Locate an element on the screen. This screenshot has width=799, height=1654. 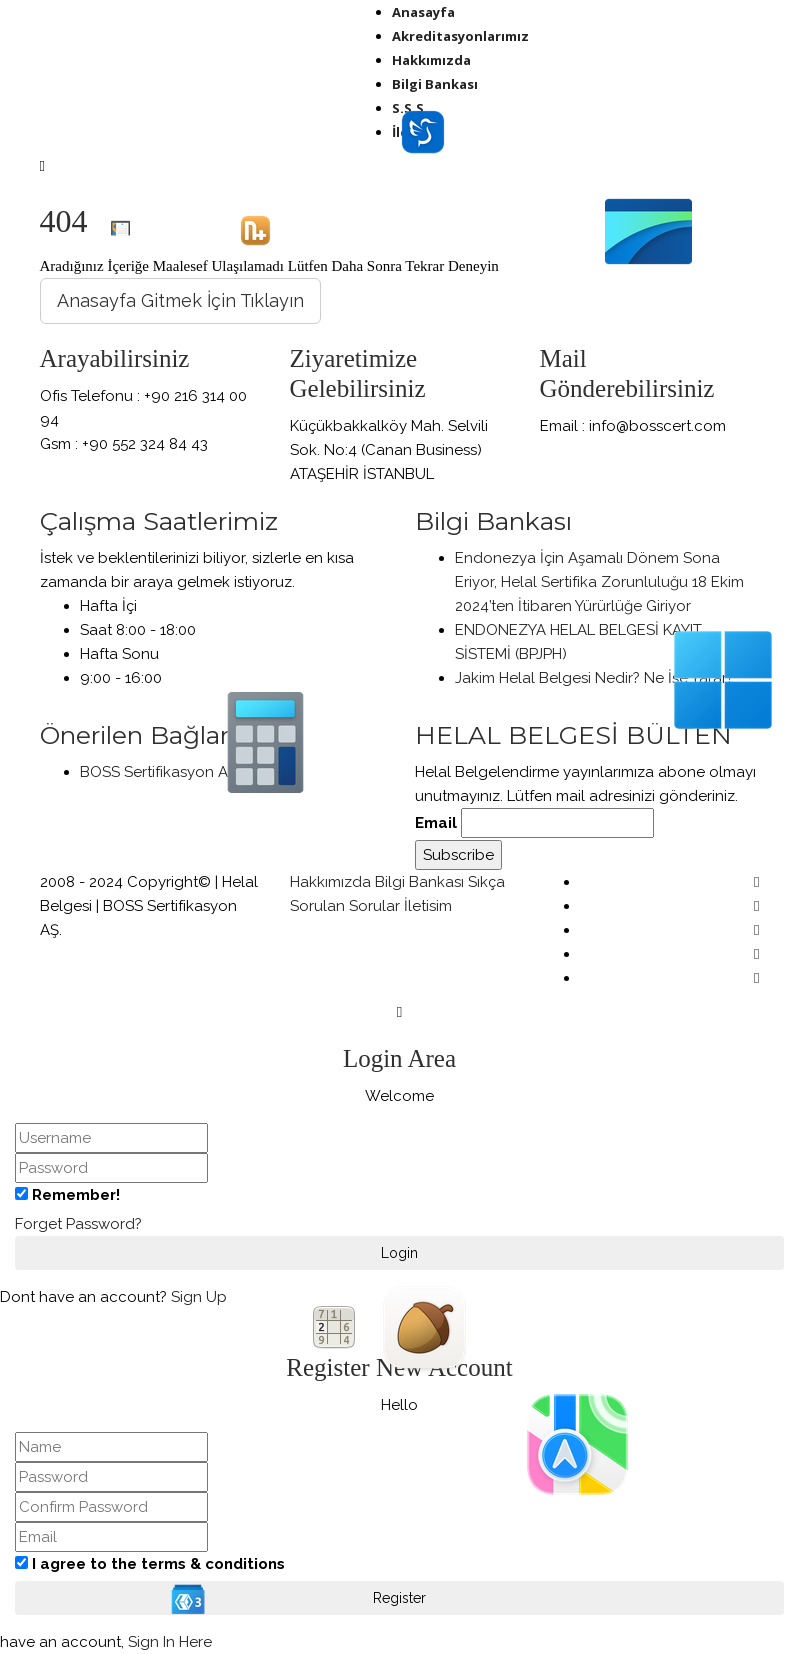
open nicotine+ peer-to-peer file sharing client is located at coordinates (255, 230).